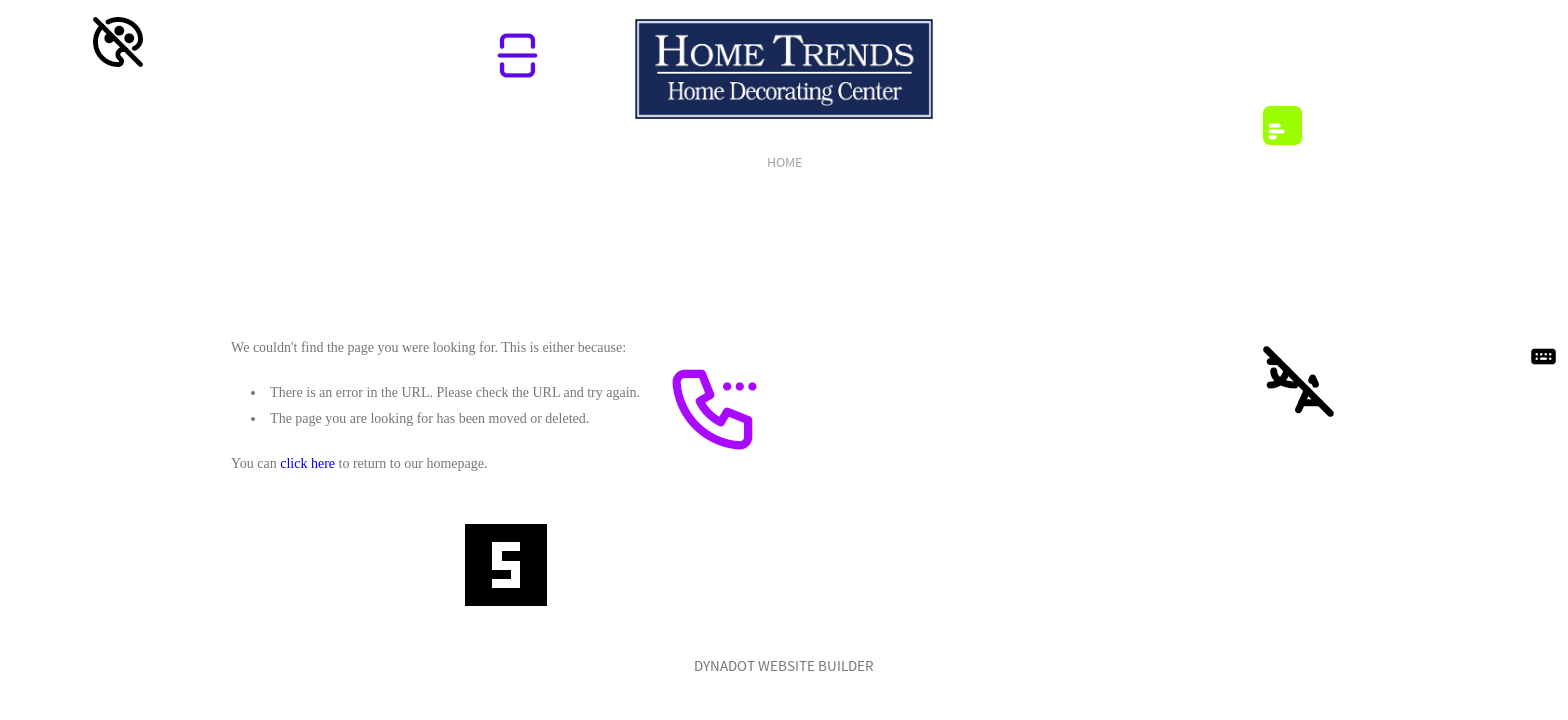 This screenshot has width=1568, height=720. Describe the element at coordinates (517, 55) in the screenshot. I see `split view vertically` at that location.